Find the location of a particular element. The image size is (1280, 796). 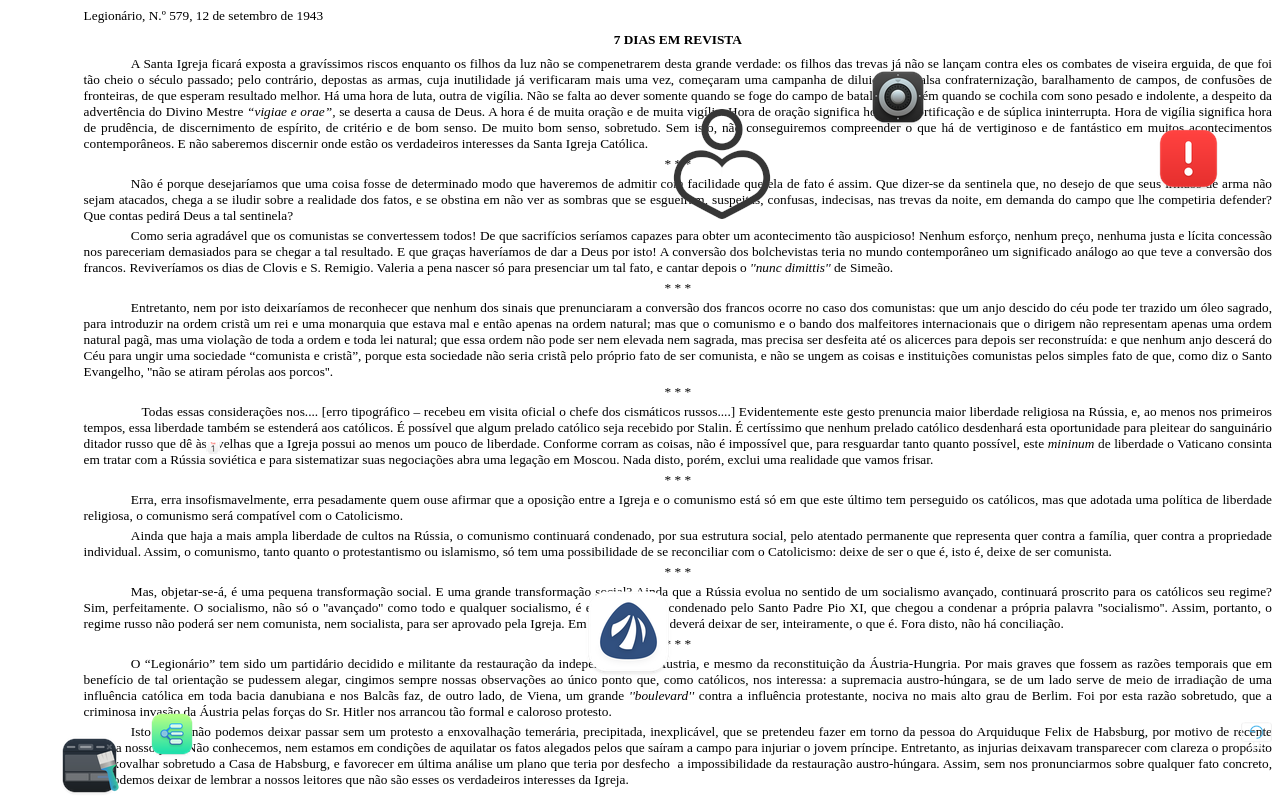

open labyrinth mind-mapping app is located at coordinates (172, 734).